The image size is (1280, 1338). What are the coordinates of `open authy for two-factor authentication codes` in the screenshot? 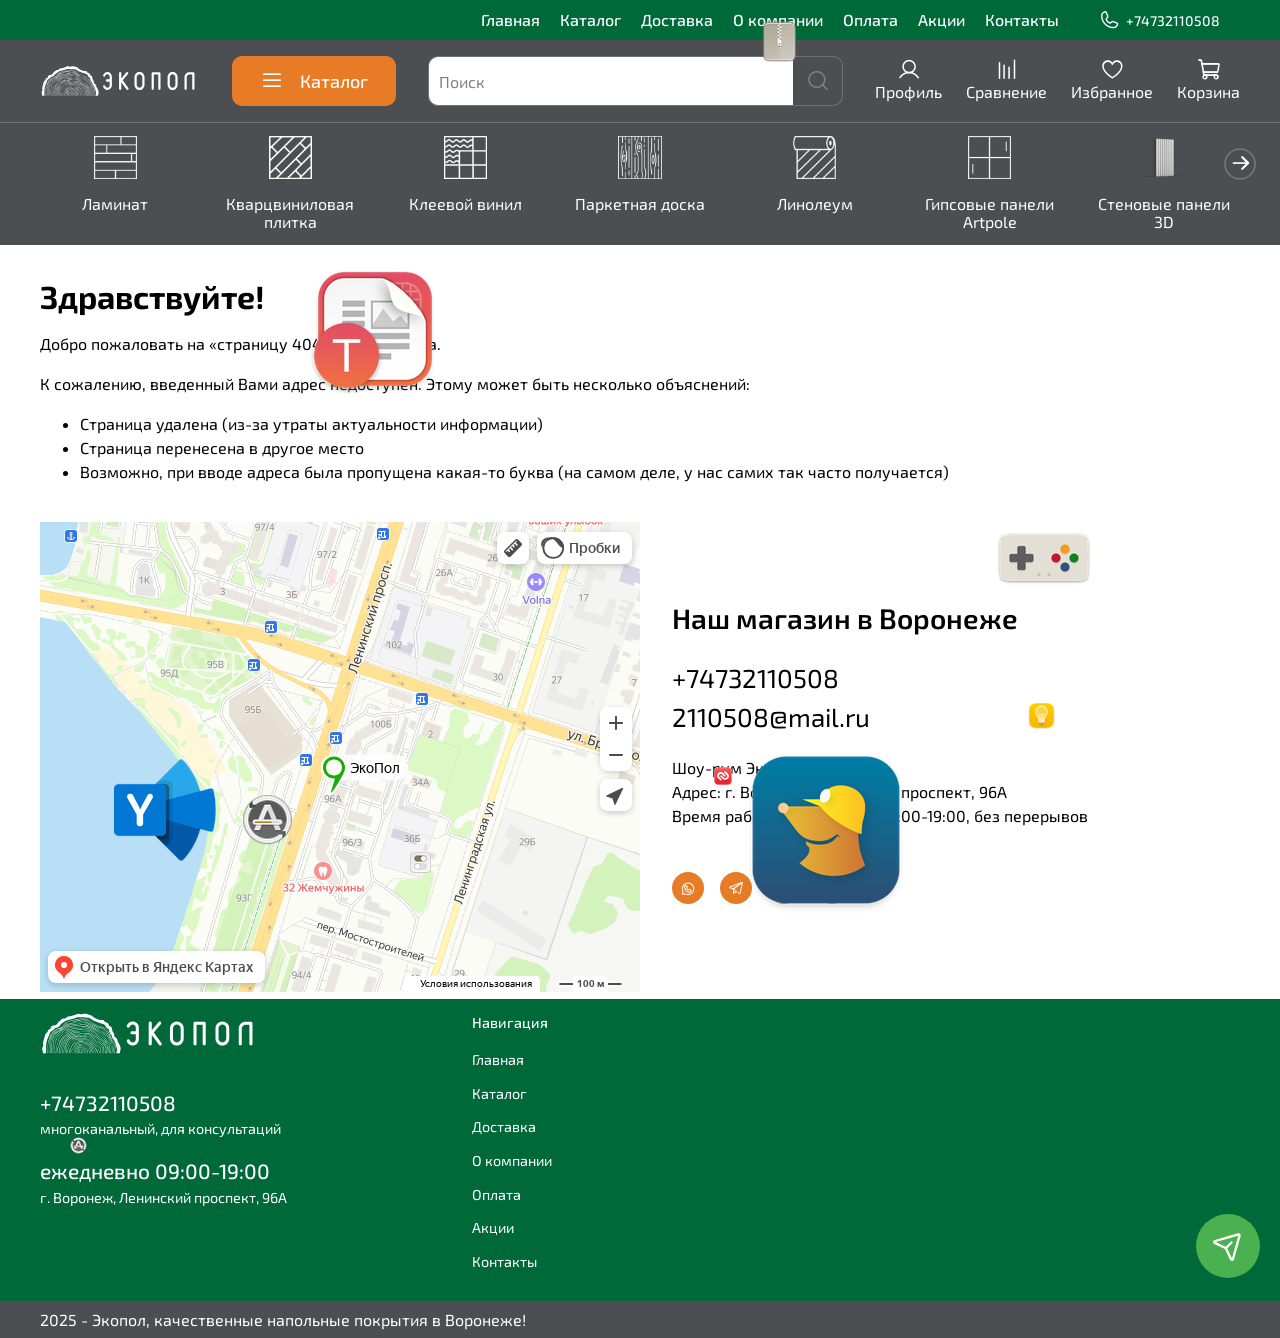 It's located at (723, 776).